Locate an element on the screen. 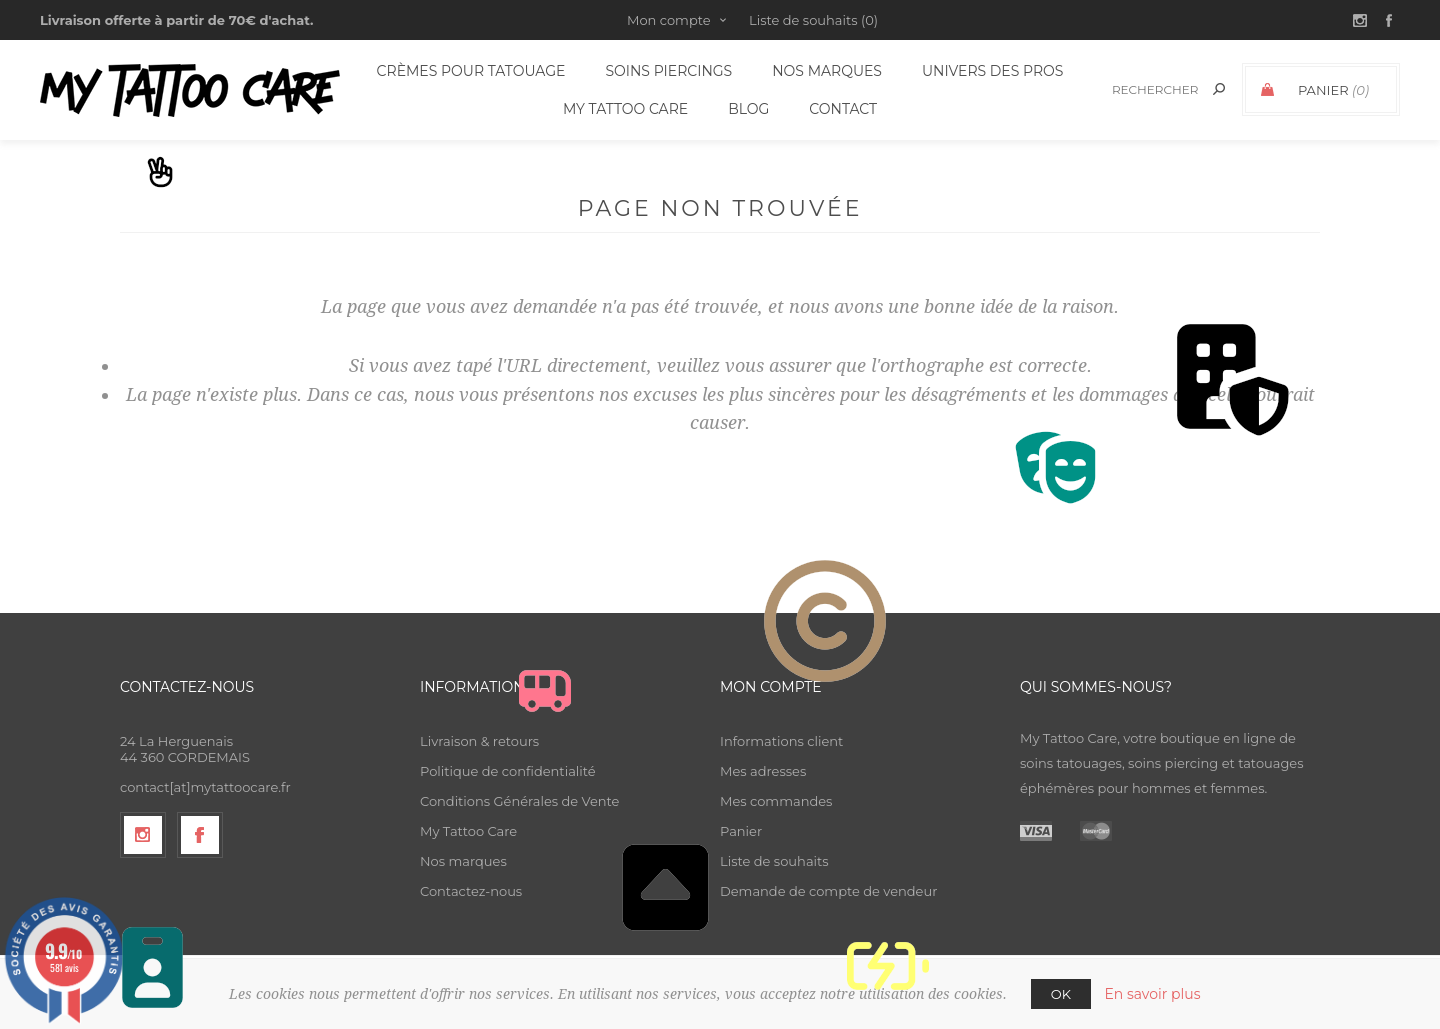 This screenshot has width=1440, height=1029. expand content or show more options is located at coordinates (665, 887).